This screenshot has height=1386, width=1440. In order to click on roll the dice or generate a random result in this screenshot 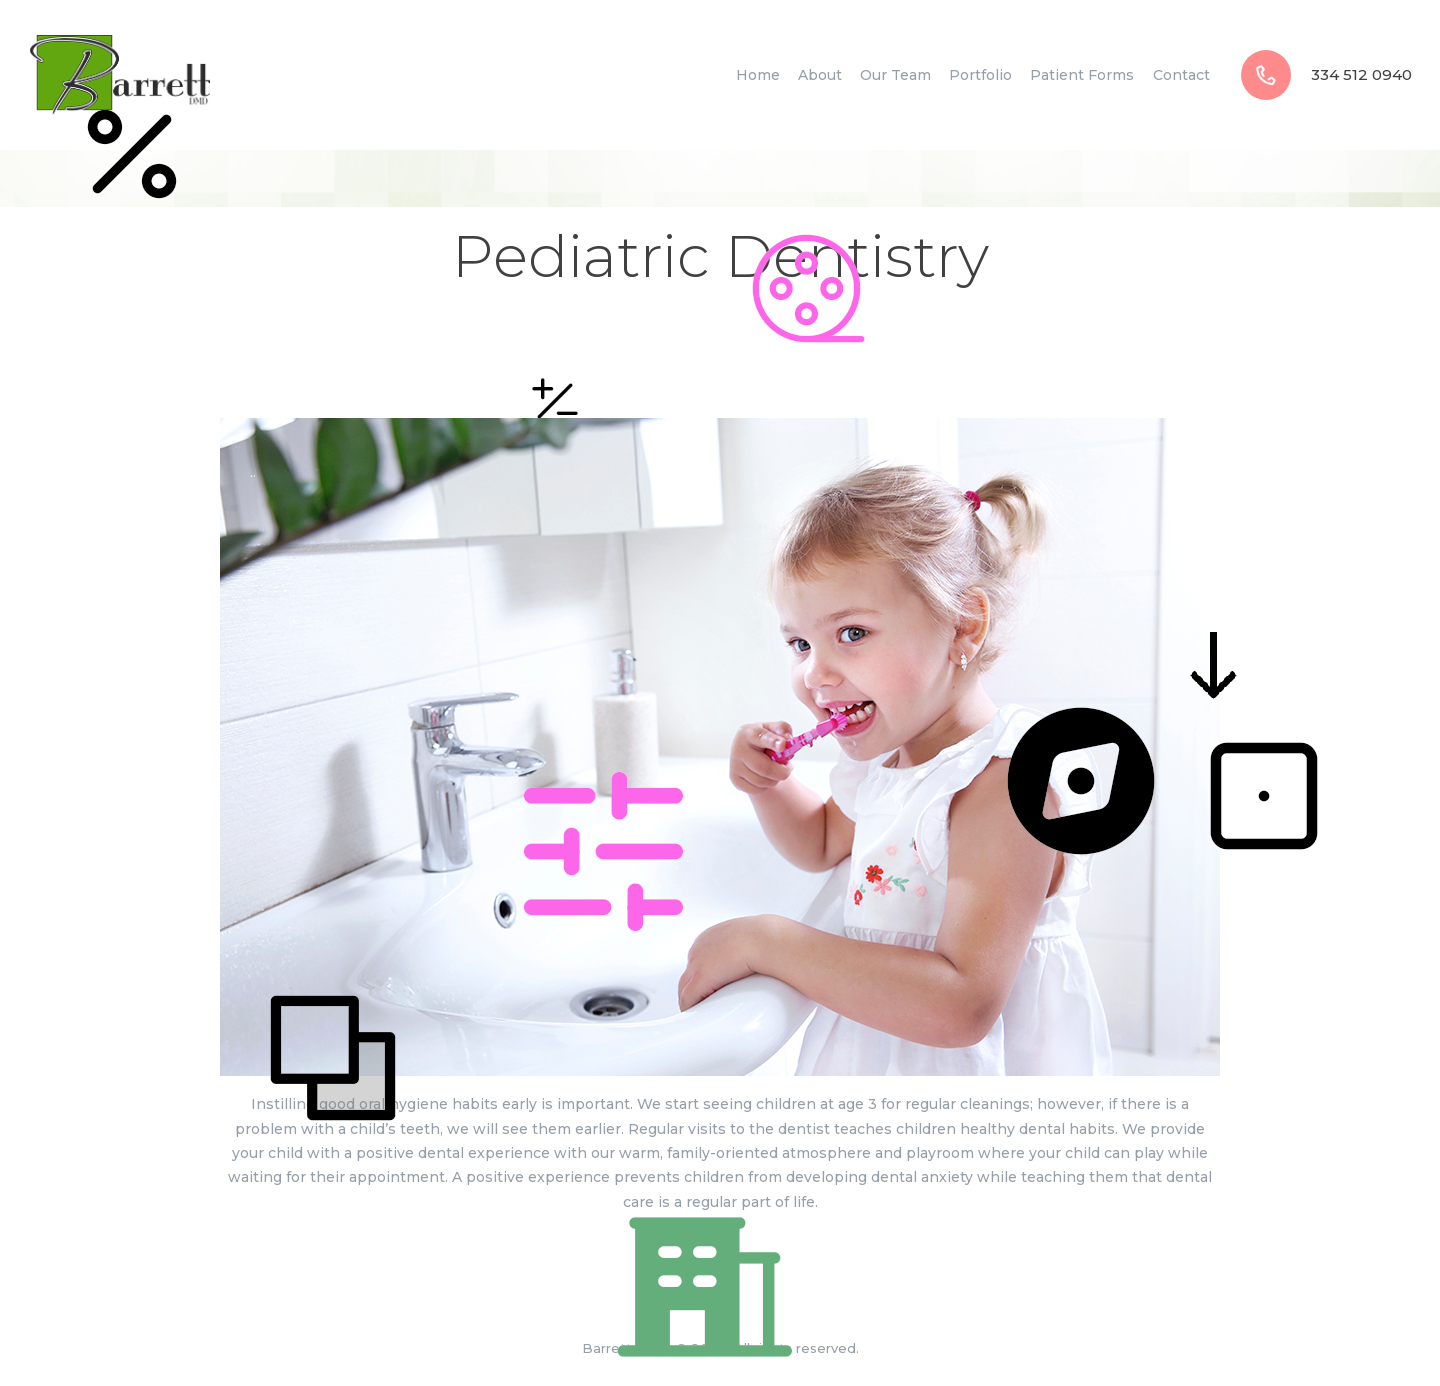, I will do `click(1264, 796)`.